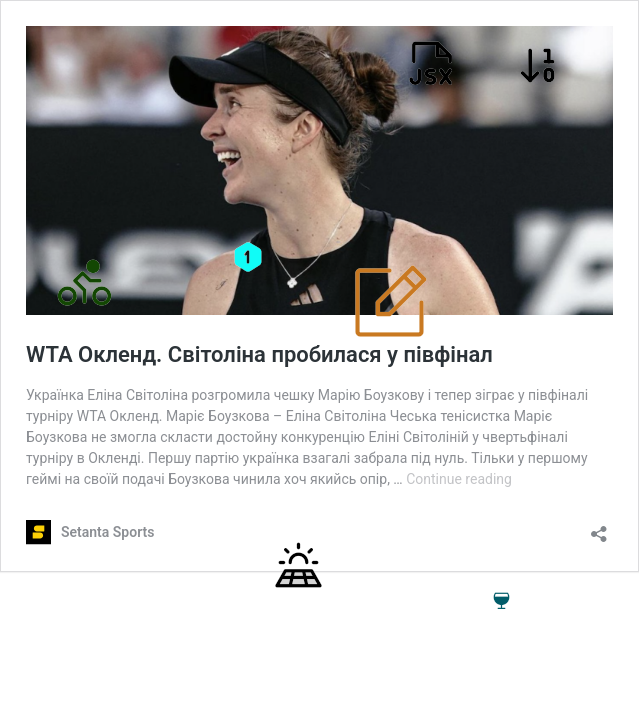 This screenshot has height=720, width=639. What do you see at coordinates (539, 65) in the screenshot?
I see `sort numerically in descending order` at bounding box center [539, 65].